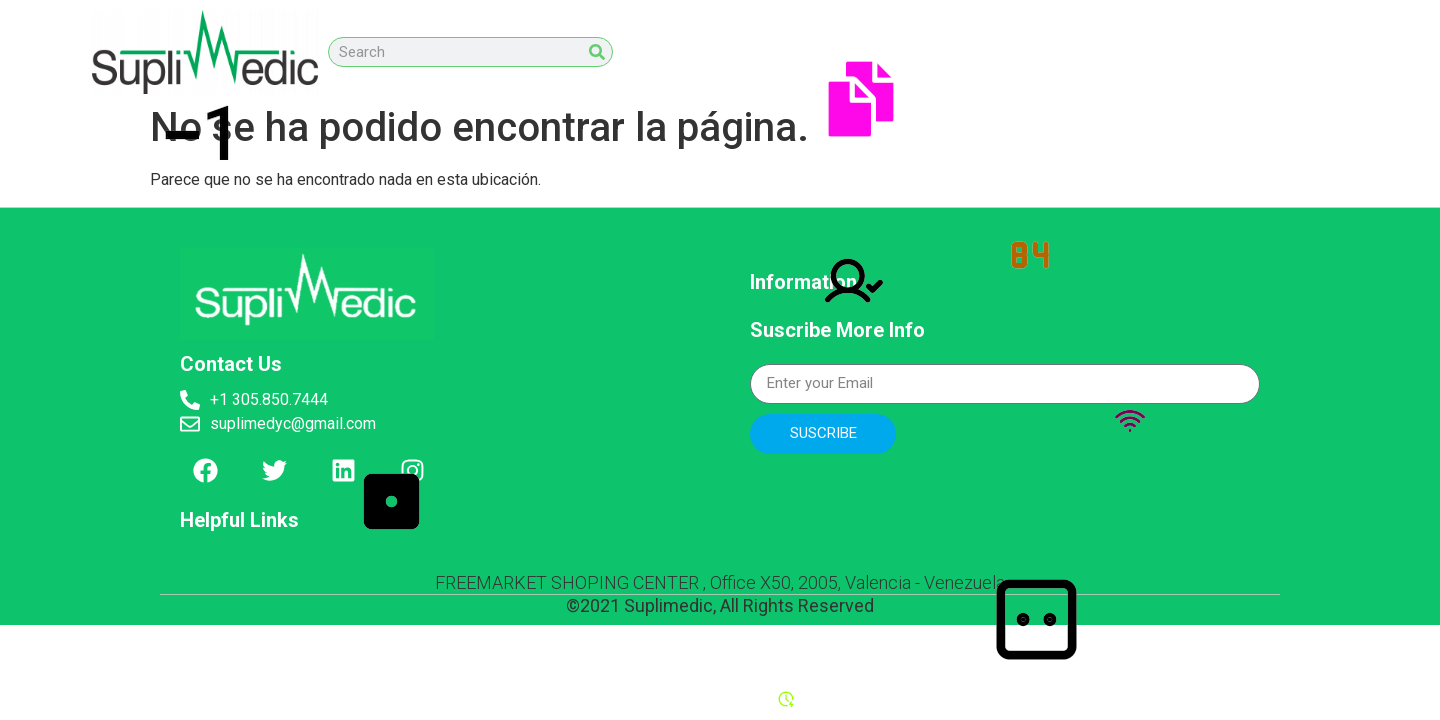 The height and width of the screenshot is (720, 1440). What do you see at coordinates (1130, 421) in the screenshot?
I see `indicates active wifi connection` at bounding box center [1130, 421].